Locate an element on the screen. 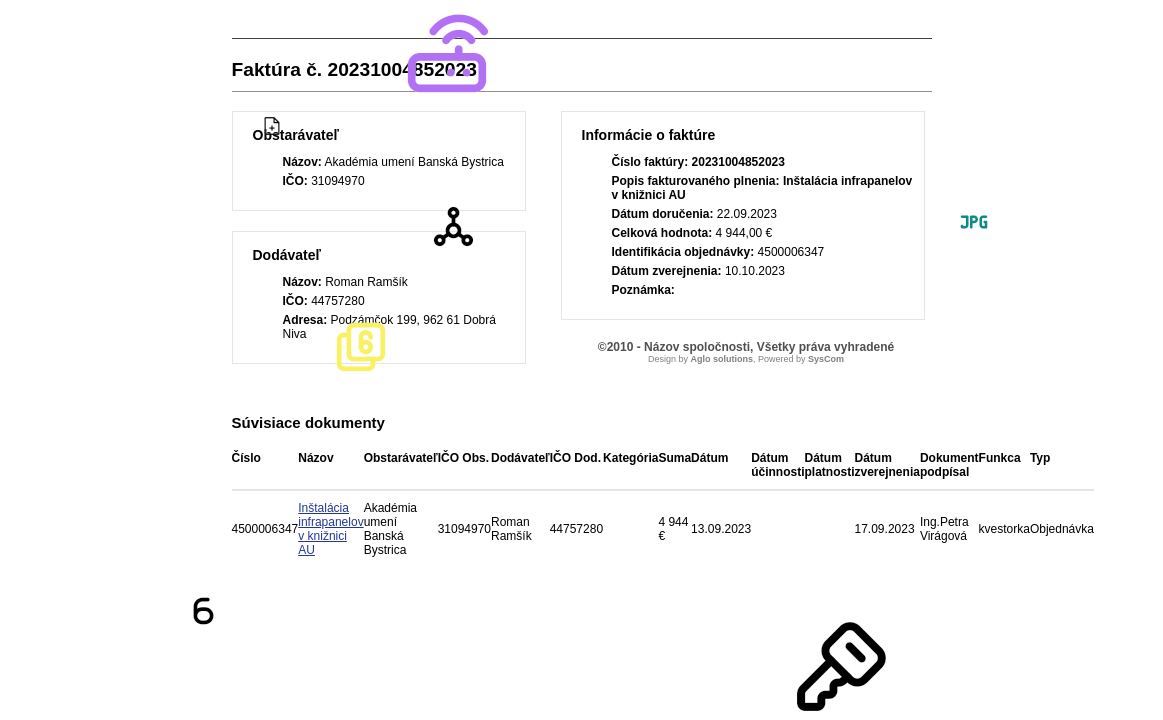  create a new file is located at coordinates (272, 126).